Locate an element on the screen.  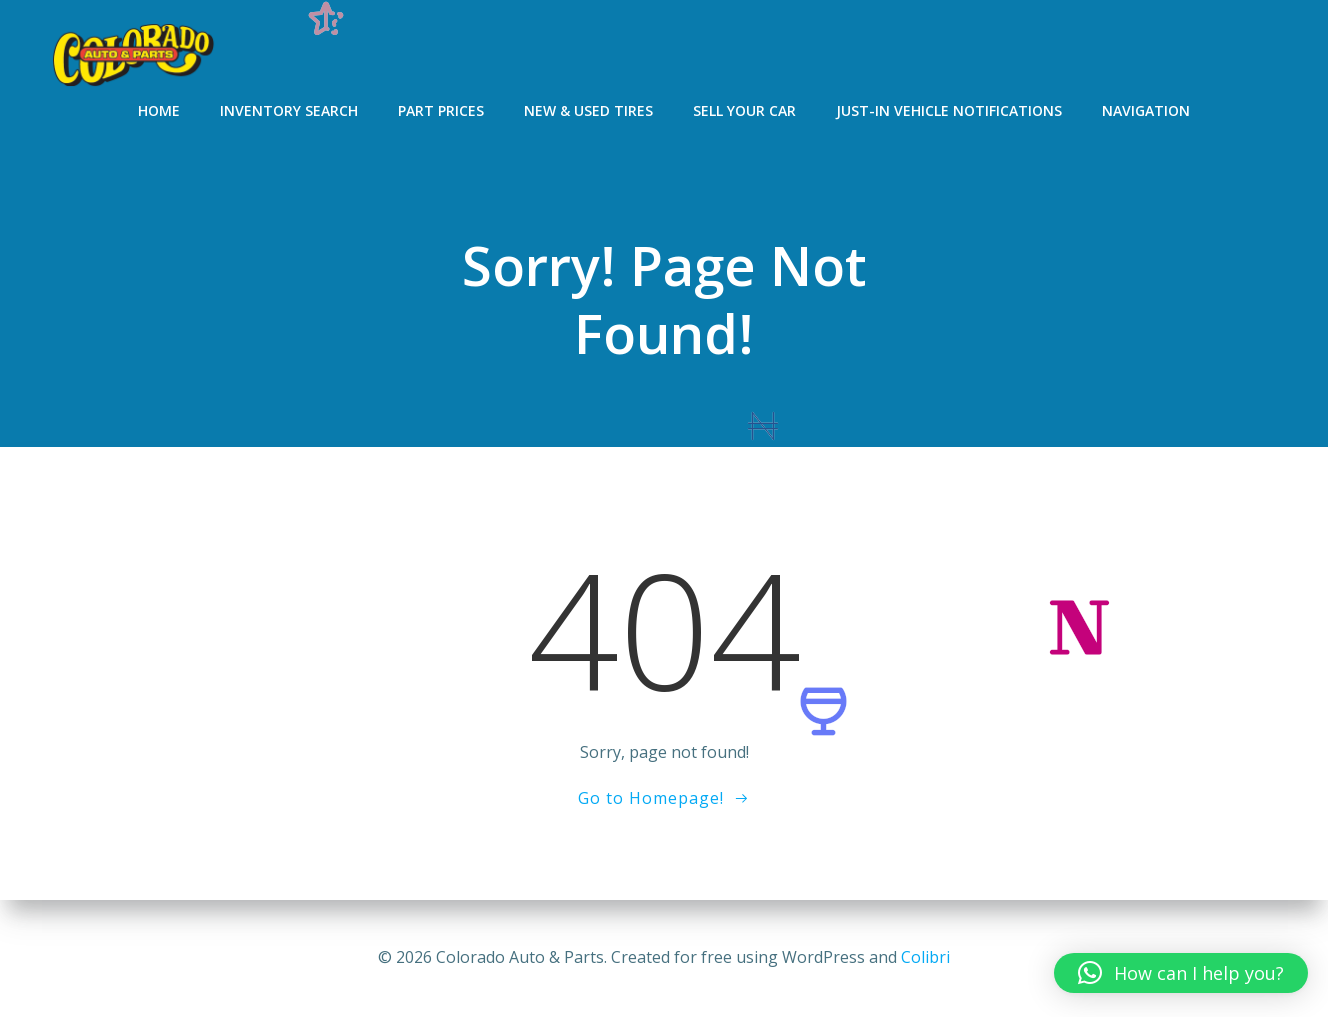
indicates a partial or half-star rating is located at coordinates (326, 19).